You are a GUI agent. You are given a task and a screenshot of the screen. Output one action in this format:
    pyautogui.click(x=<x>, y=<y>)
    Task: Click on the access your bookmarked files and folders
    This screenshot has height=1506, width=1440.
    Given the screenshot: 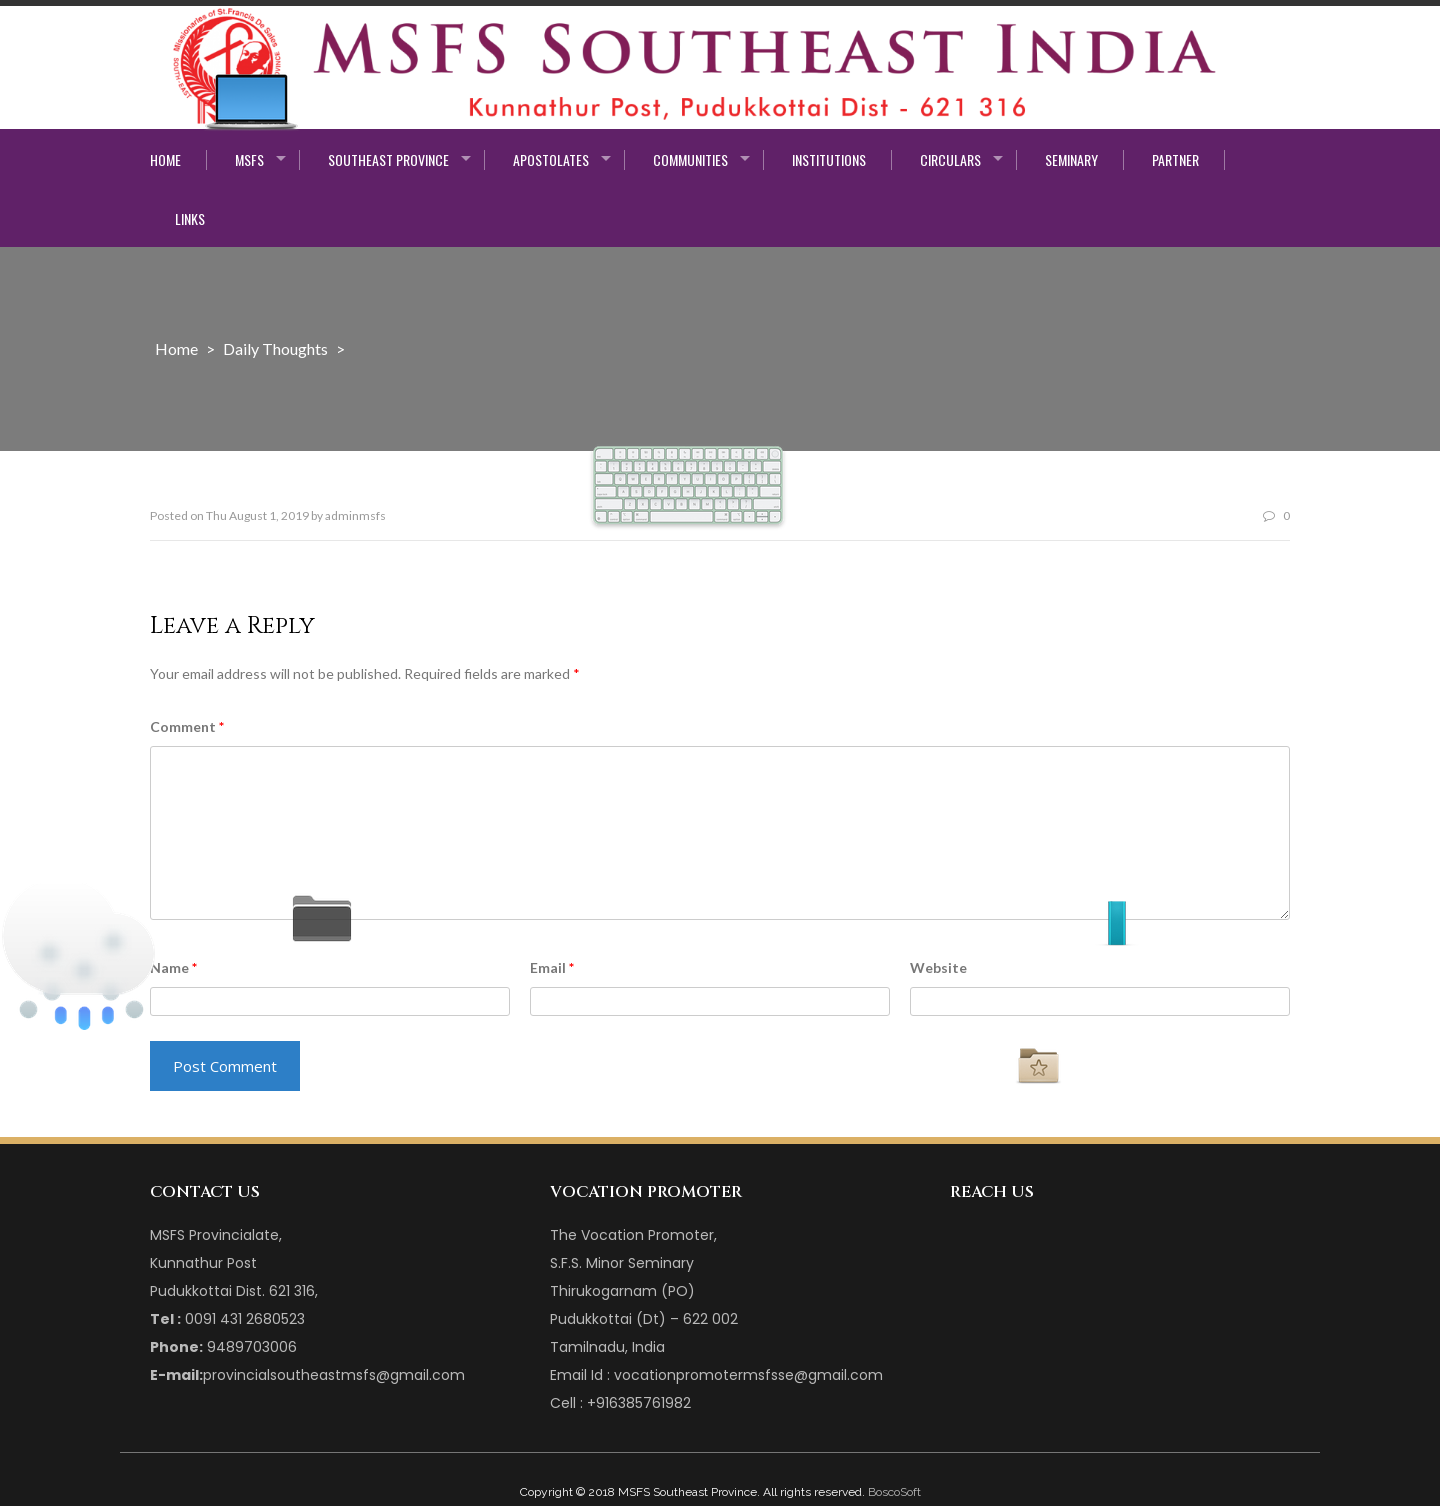 What is the action you would take?
    pyautogui.click(x=1038, y=1067)
    